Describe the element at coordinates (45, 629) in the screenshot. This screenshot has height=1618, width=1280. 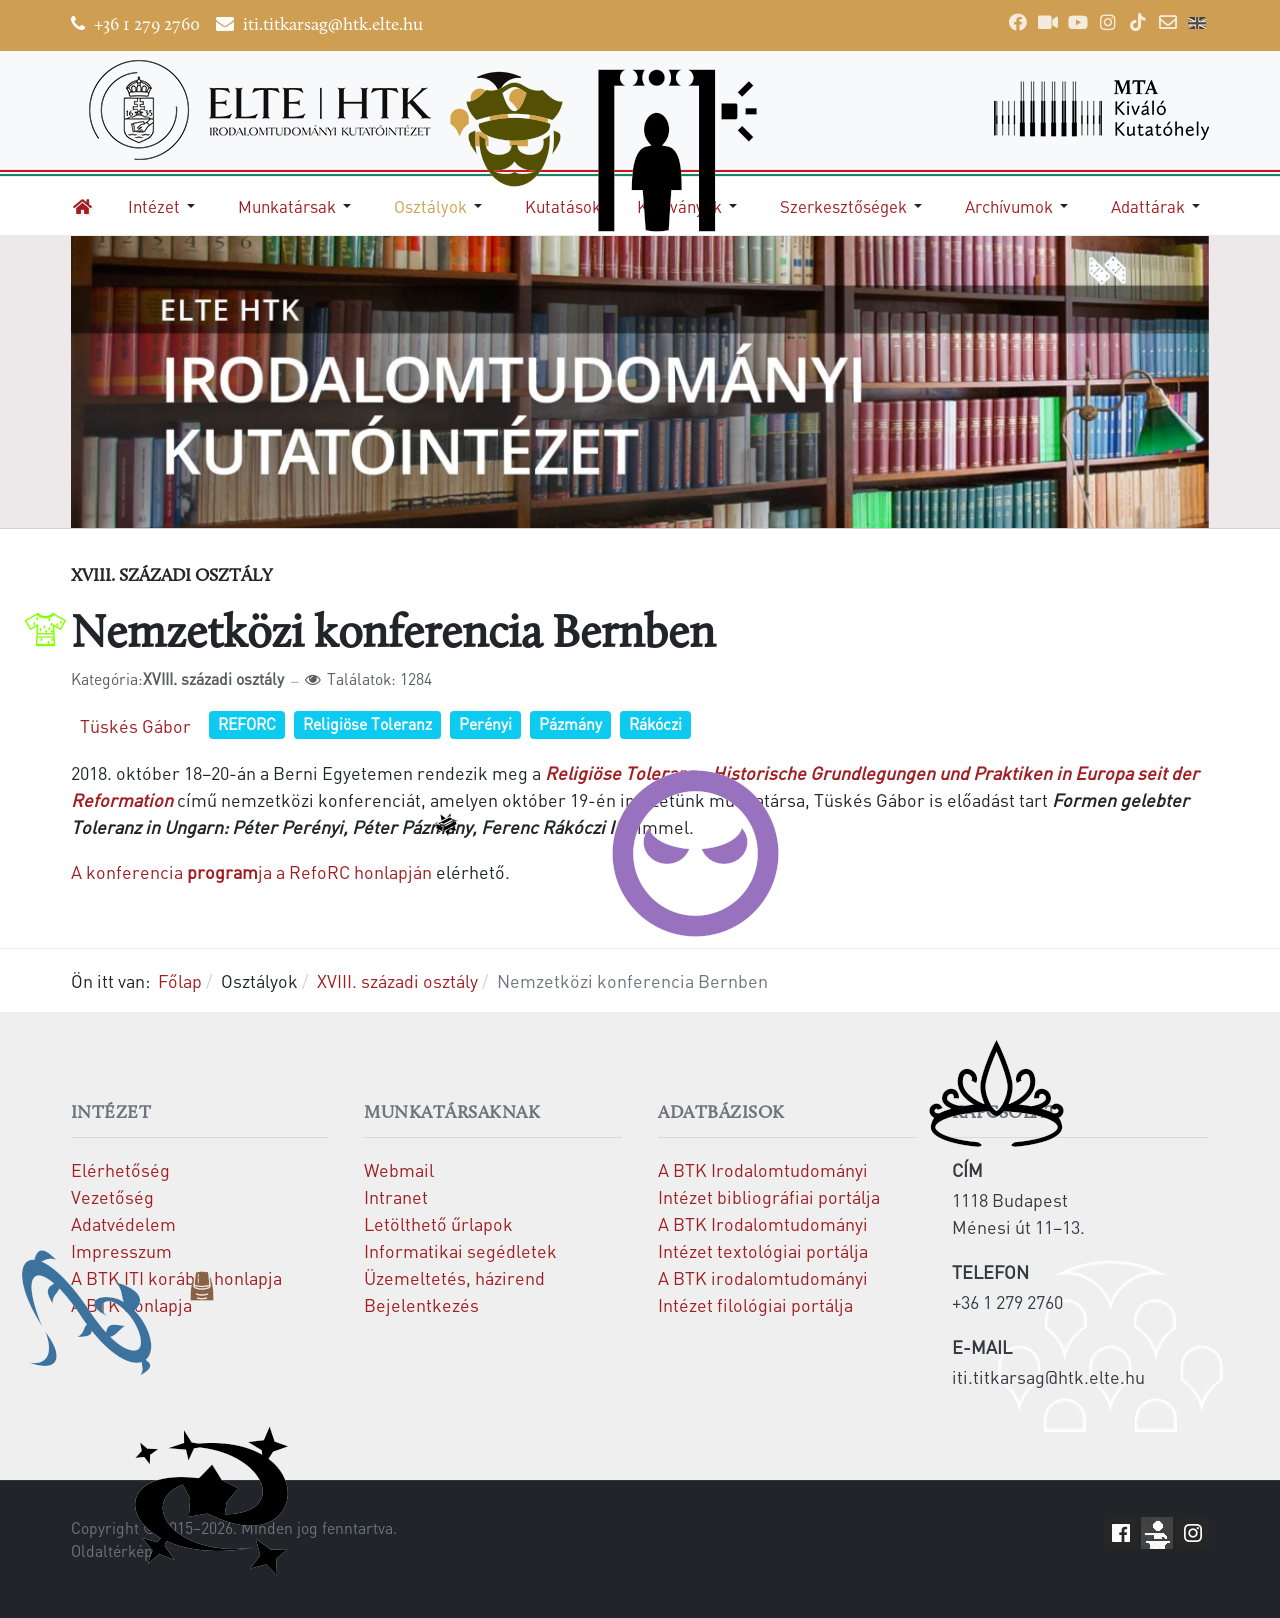
I see `equip armor or defensive gear` at that location.